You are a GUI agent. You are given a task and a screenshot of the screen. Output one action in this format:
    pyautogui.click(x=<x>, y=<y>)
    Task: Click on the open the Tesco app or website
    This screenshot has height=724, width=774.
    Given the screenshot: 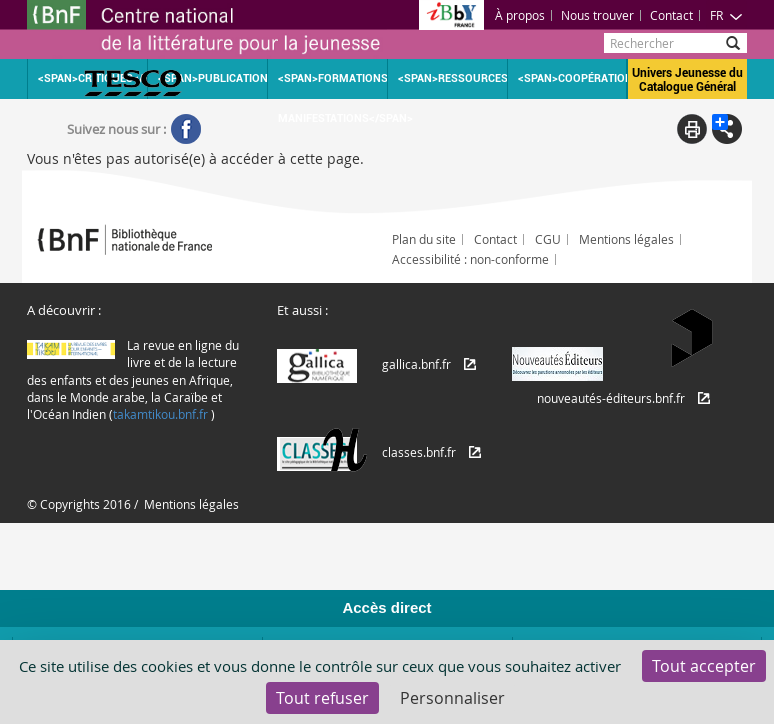 What is the action you would take?
    pyautogui.click(x=133, y=83)
    